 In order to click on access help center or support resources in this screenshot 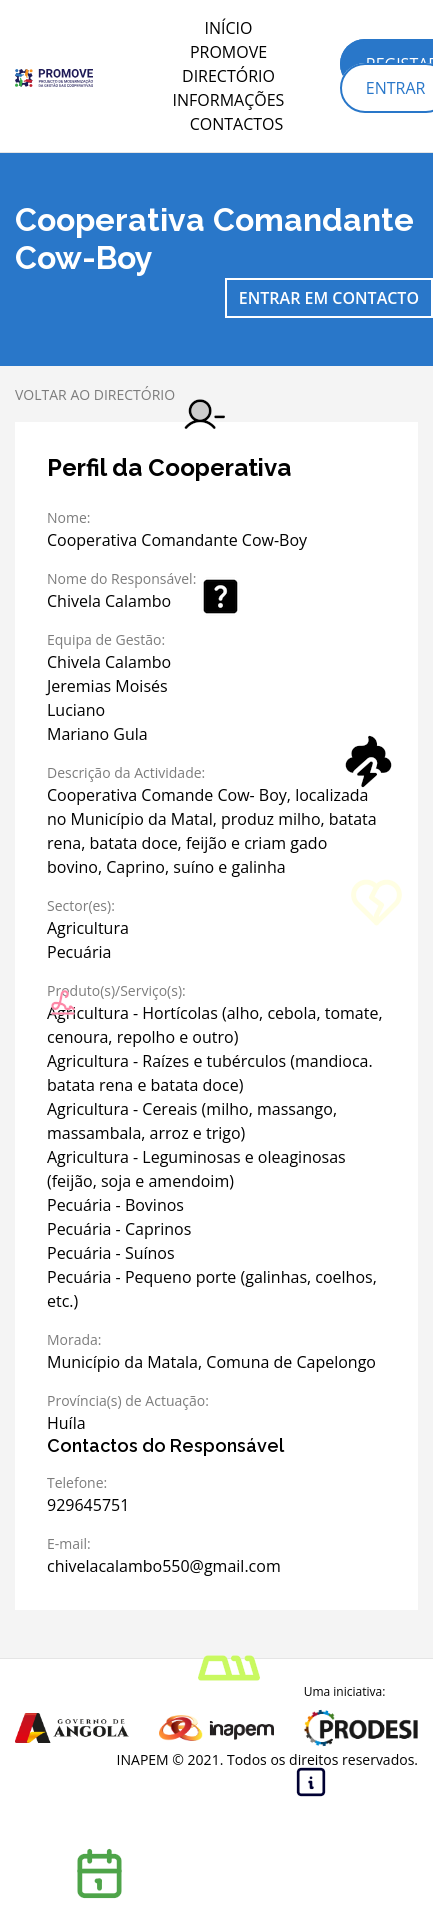, I will do `click(220, 596)`.